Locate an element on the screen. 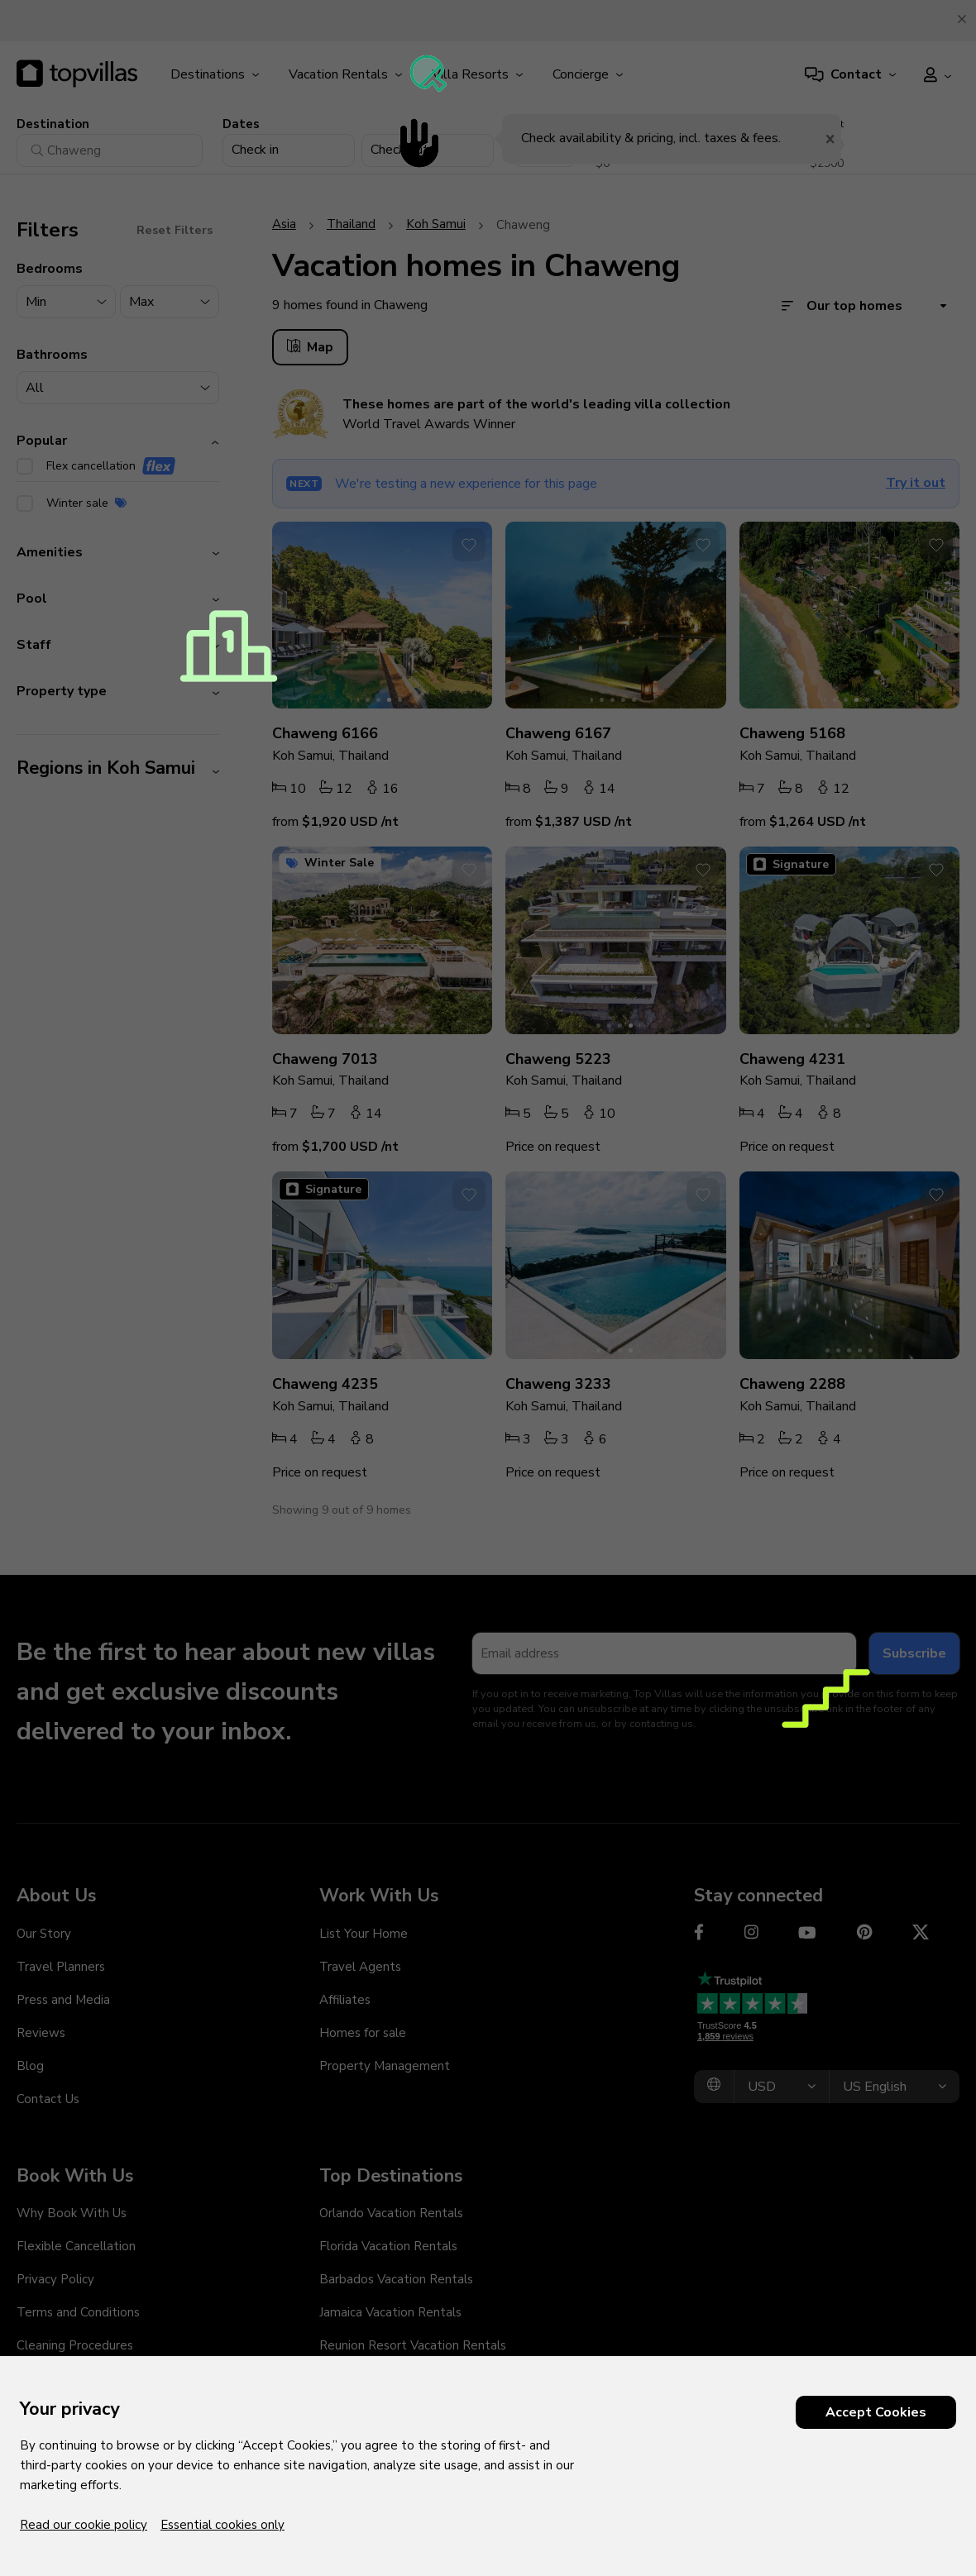 This screenshot has width=976, height=2576. access ping pong or table tennis game is located at coordinates (428, 73).